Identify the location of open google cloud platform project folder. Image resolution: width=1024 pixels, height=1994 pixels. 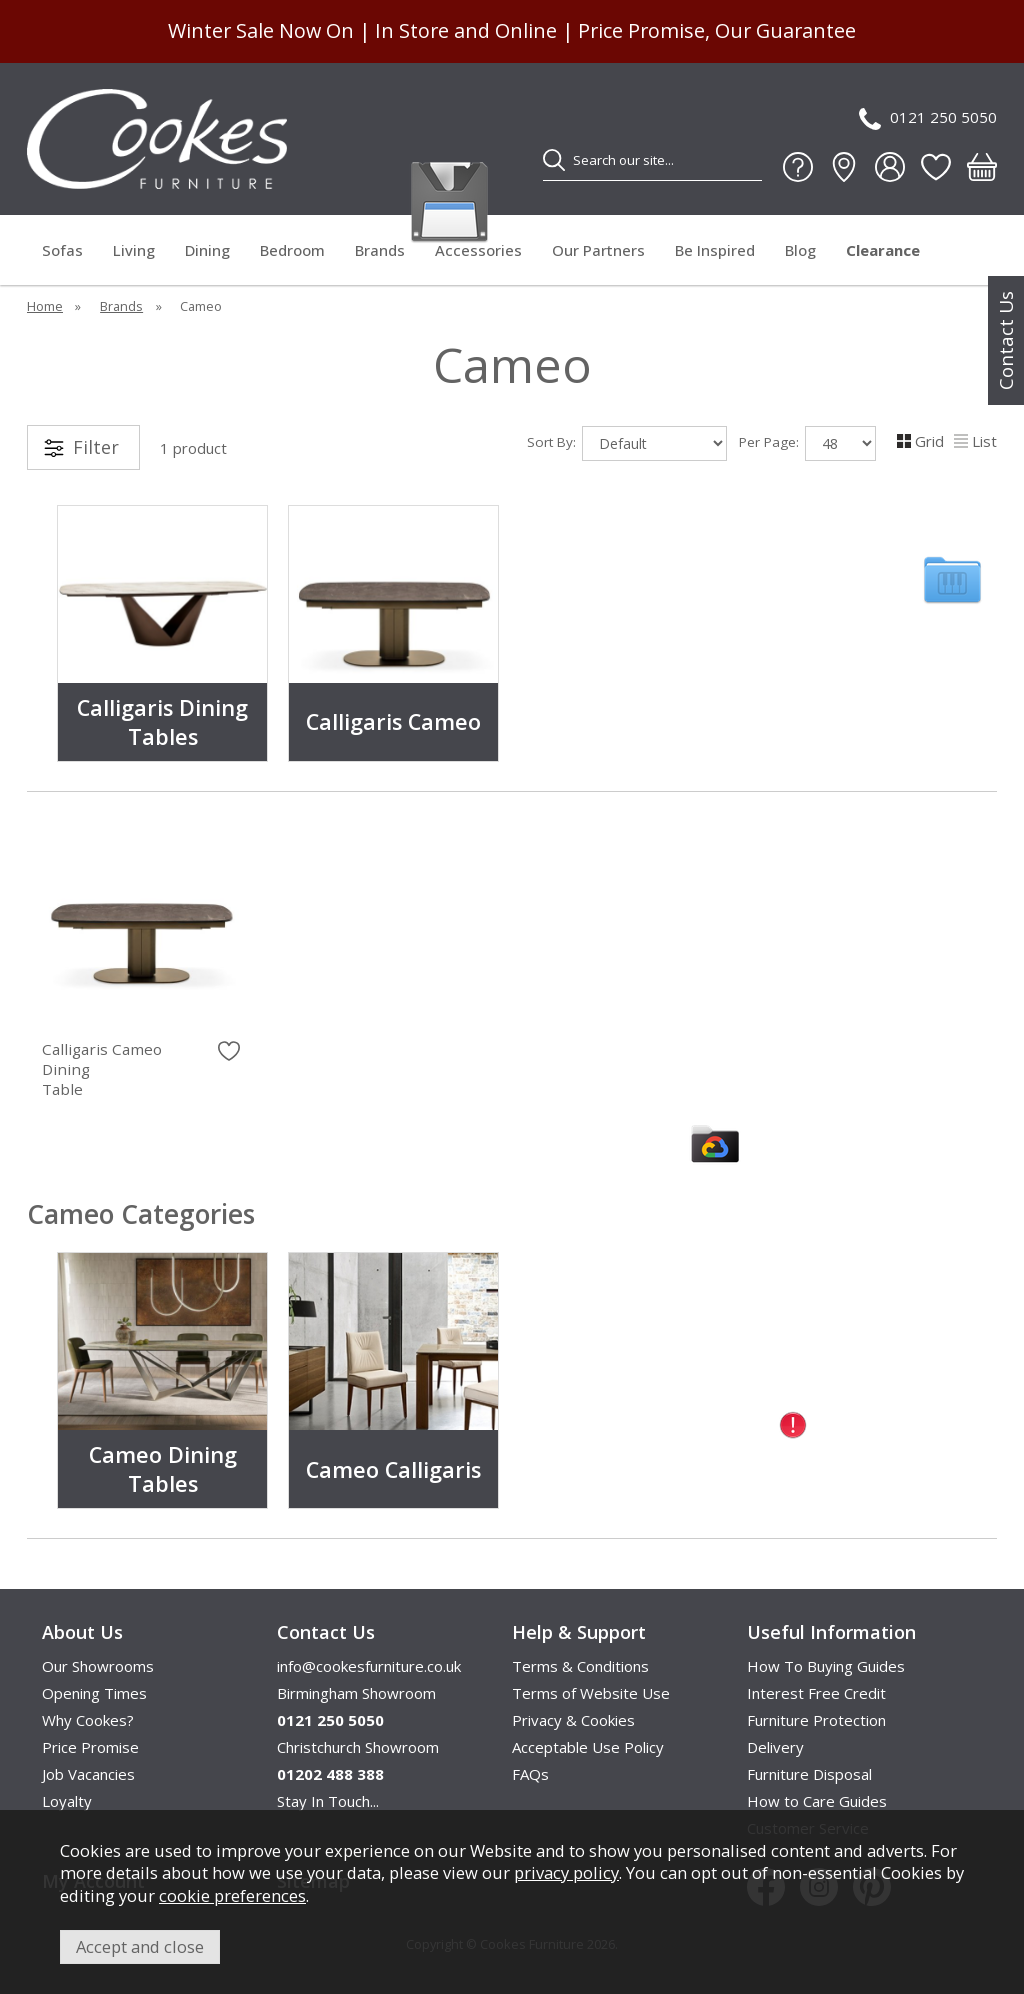
(715, 1145).